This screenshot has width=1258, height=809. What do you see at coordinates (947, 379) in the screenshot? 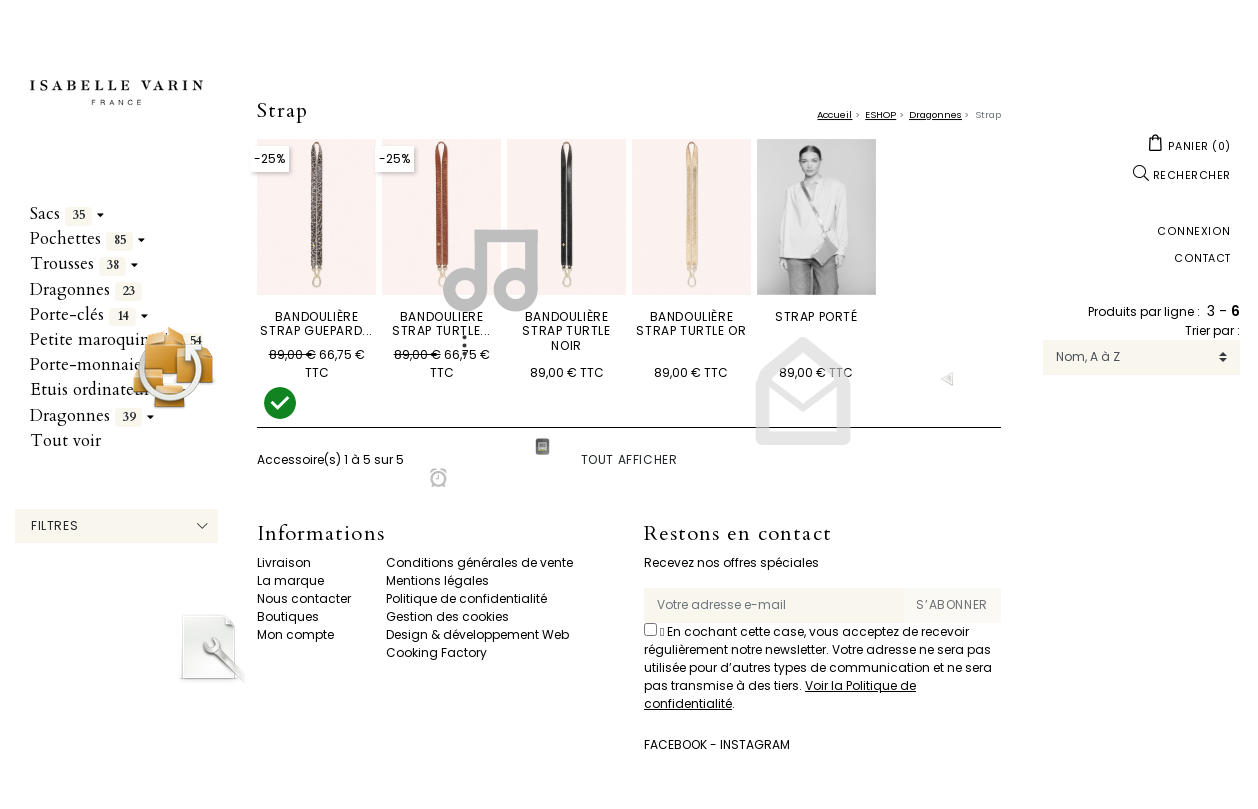
I see `start media playback (right-to-left interface)` at bounding box center [947, 379].